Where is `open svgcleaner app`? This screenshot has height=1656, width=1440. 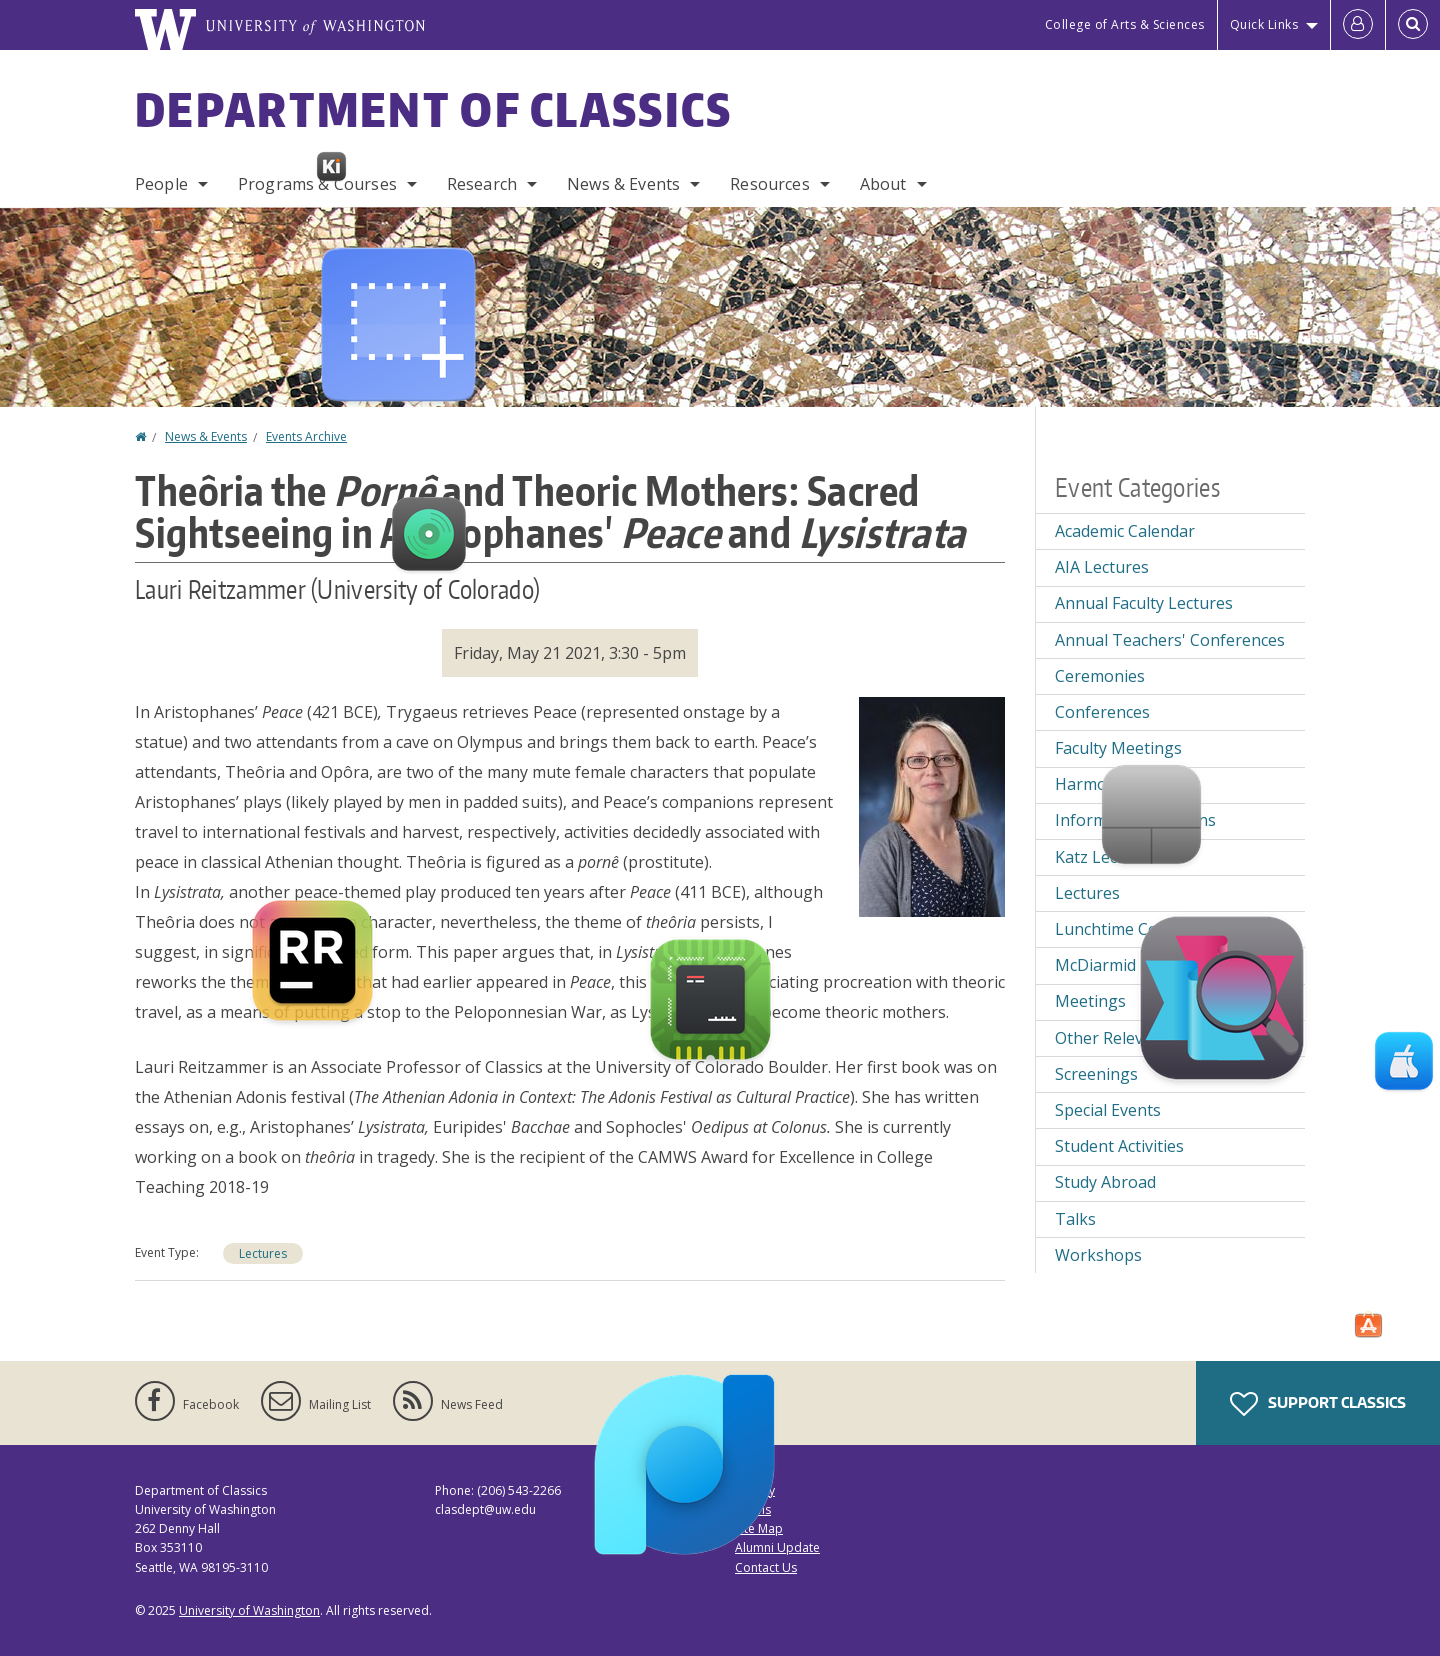 open svgcleaner app is located at coordinates (1404, 1061).